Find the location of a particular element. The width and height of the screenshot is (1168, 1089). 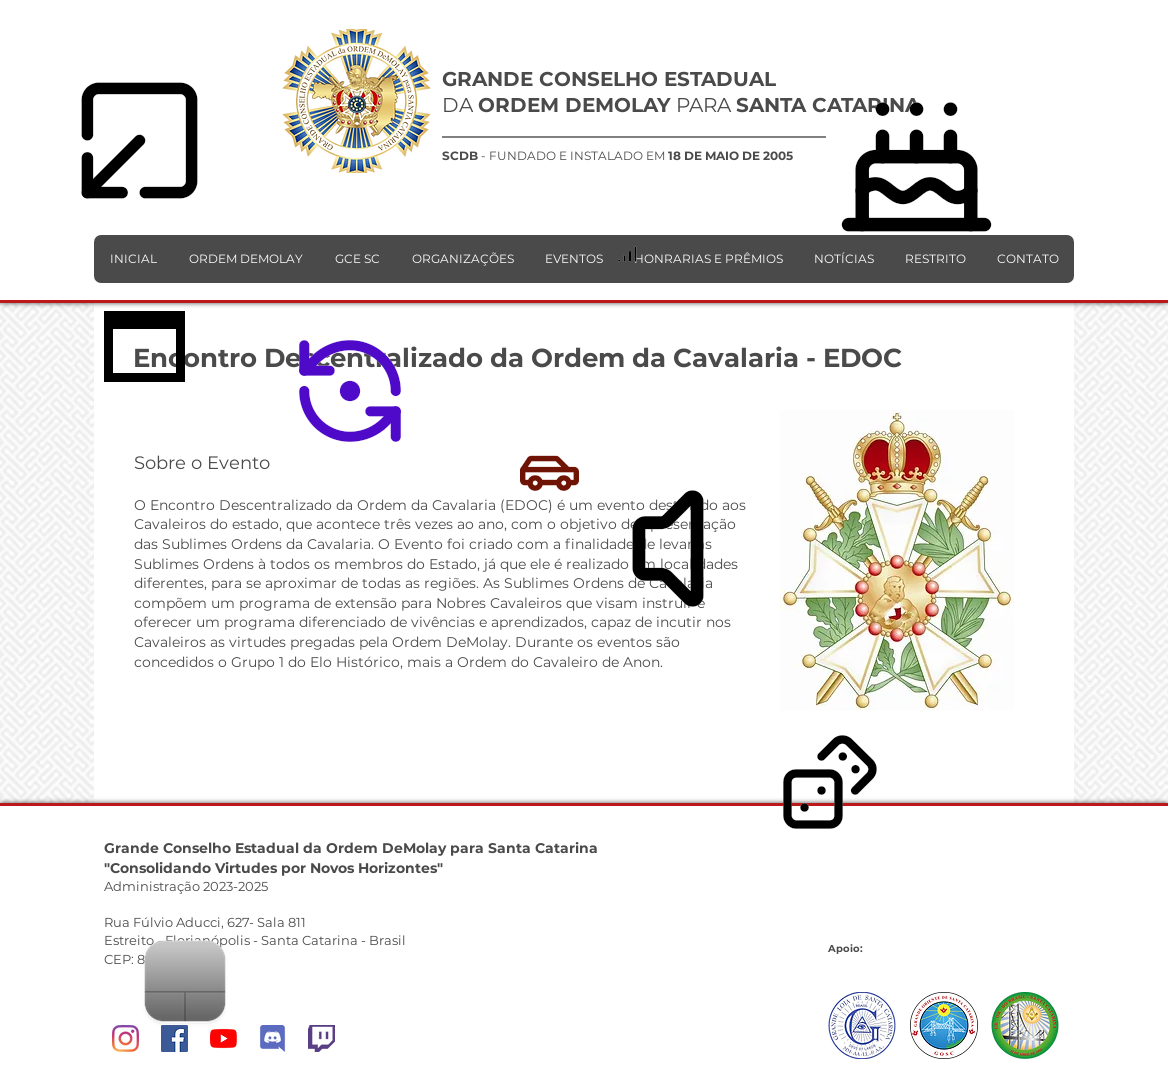

indicates a birthday or celebration is located at coordinates (916, 163).